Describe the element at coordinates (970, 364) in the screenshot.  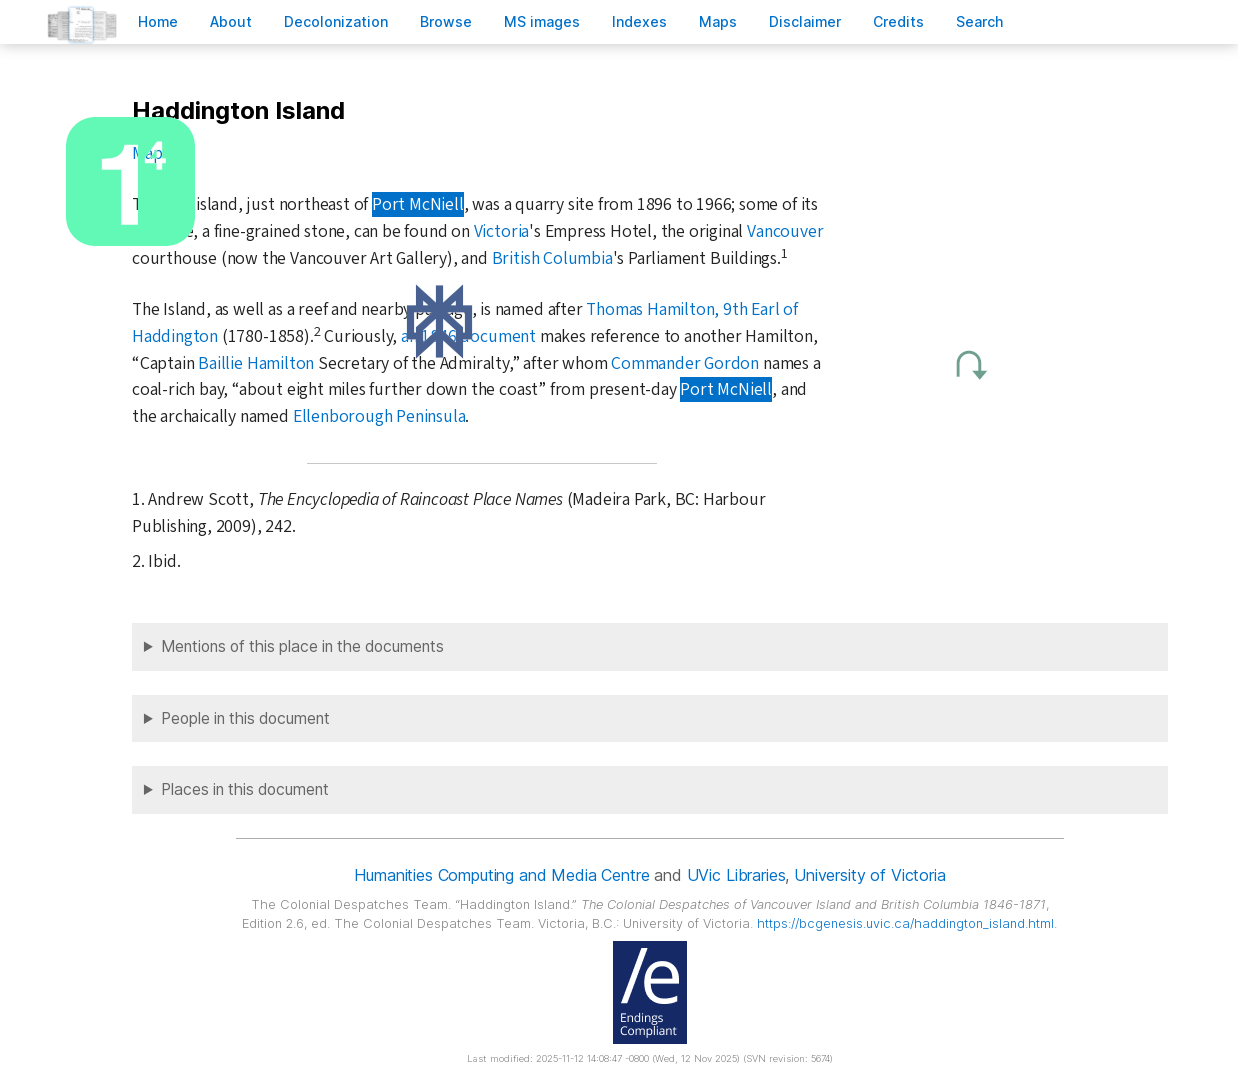
I see `go back to previous screen` at that location.